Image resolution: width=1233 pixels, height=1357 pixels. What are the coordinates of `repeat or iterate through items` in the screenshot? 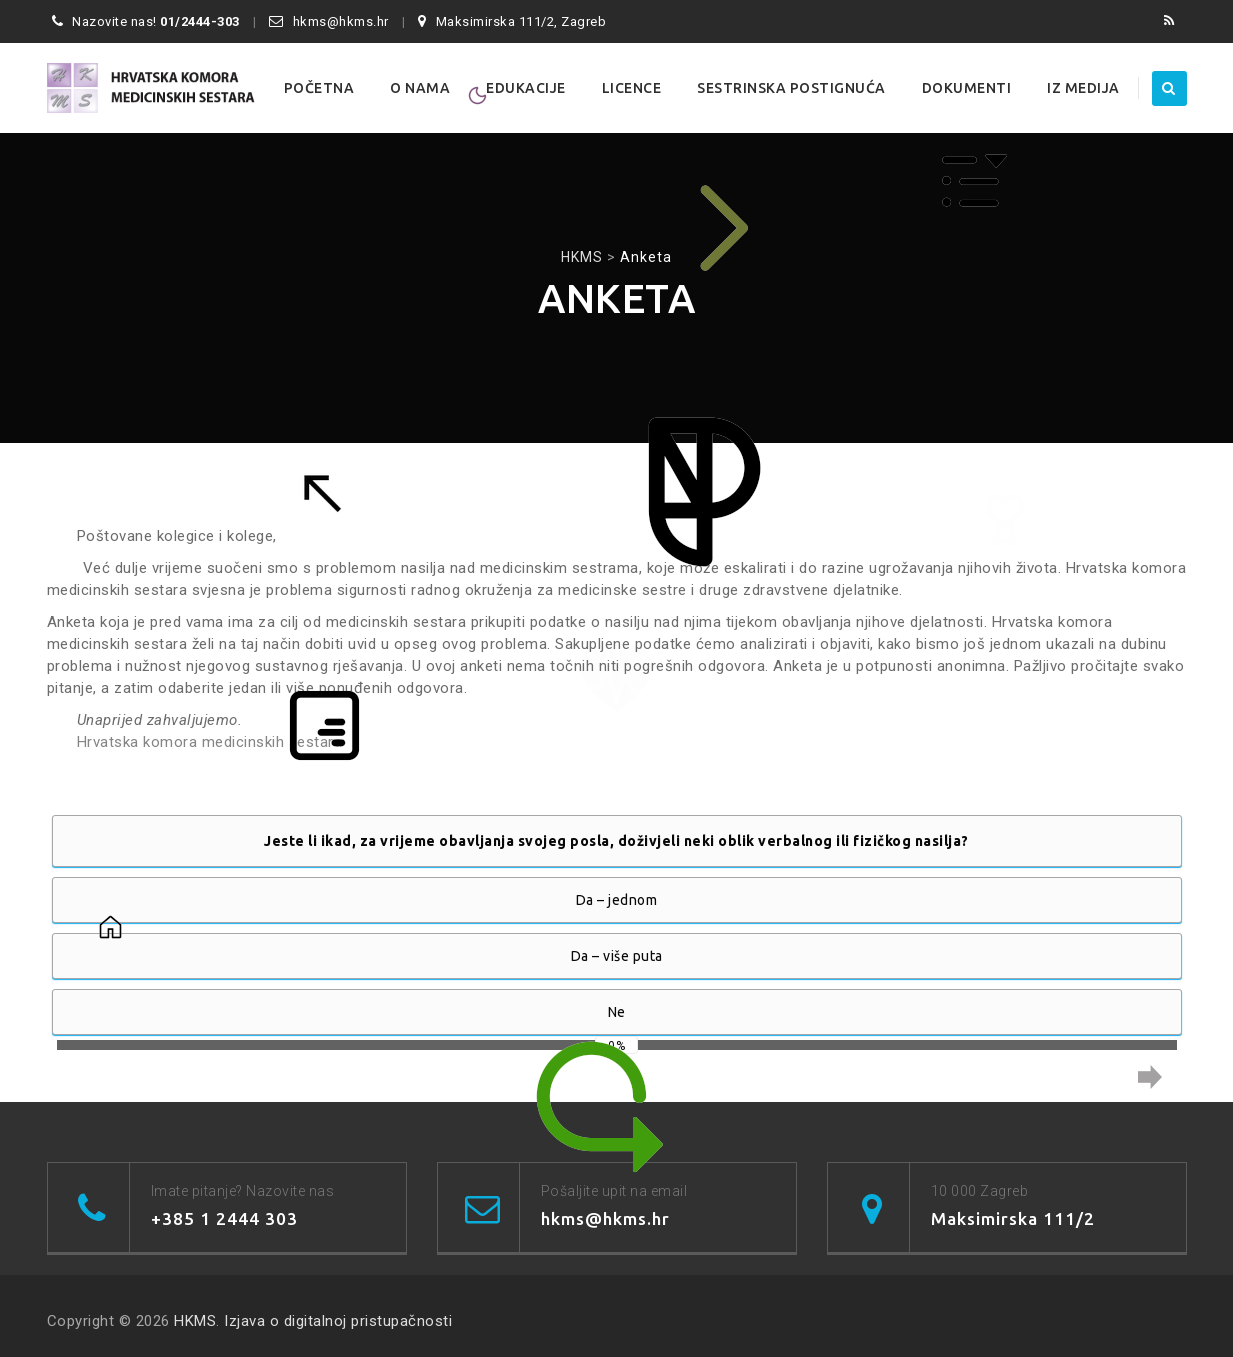 It's located at (598, 1103).